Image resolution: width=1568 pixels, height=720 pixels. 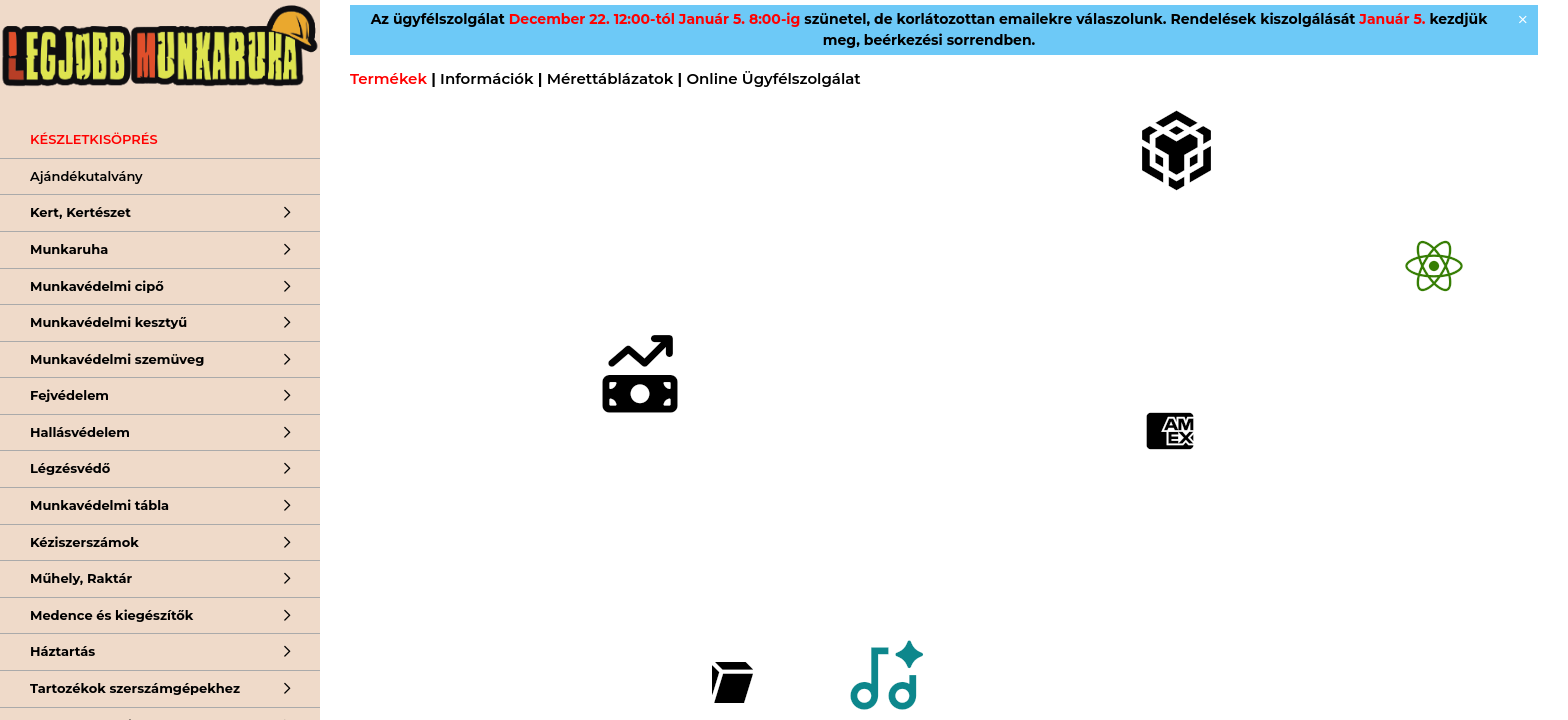 I want to click on access AI-powered music features, so click(x=888, y=678).